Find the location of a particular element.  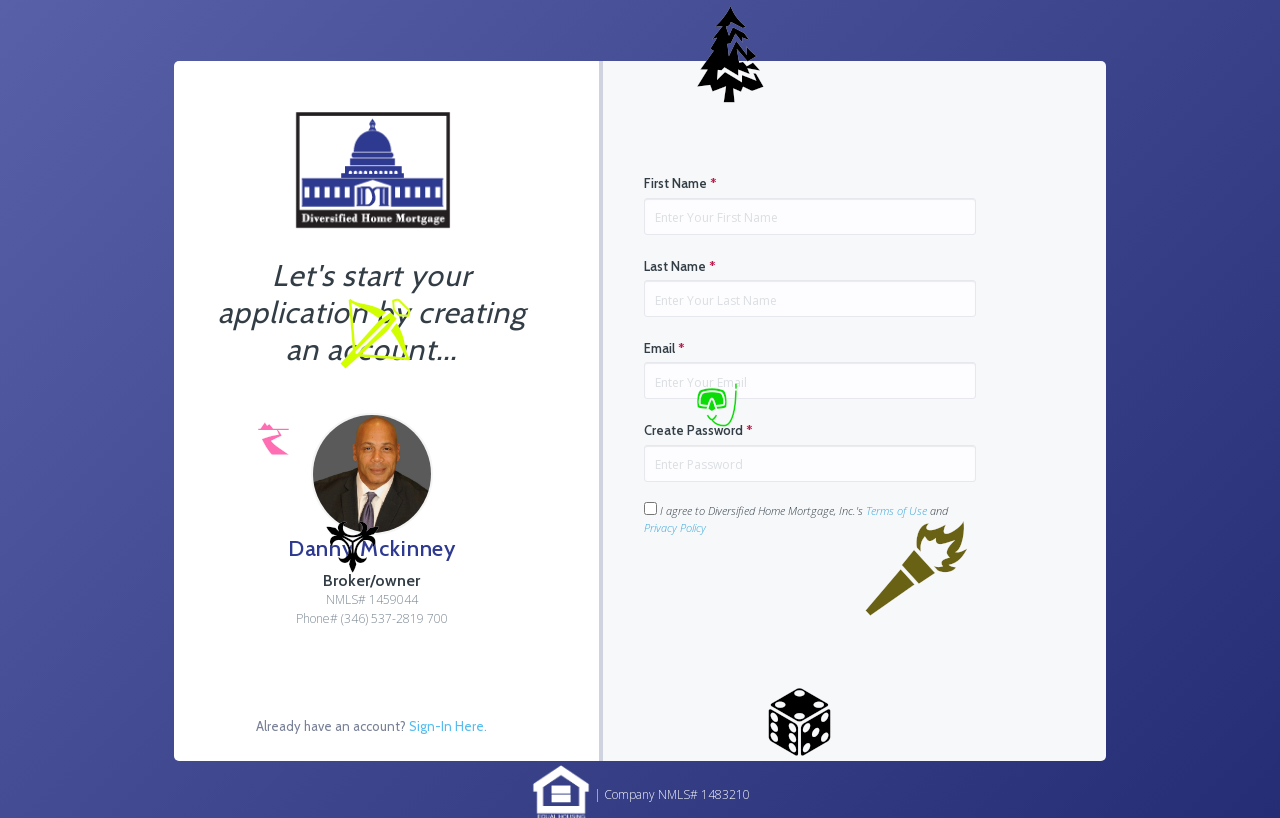

start a road trip or journey mode is located at coordinates (273, 438).